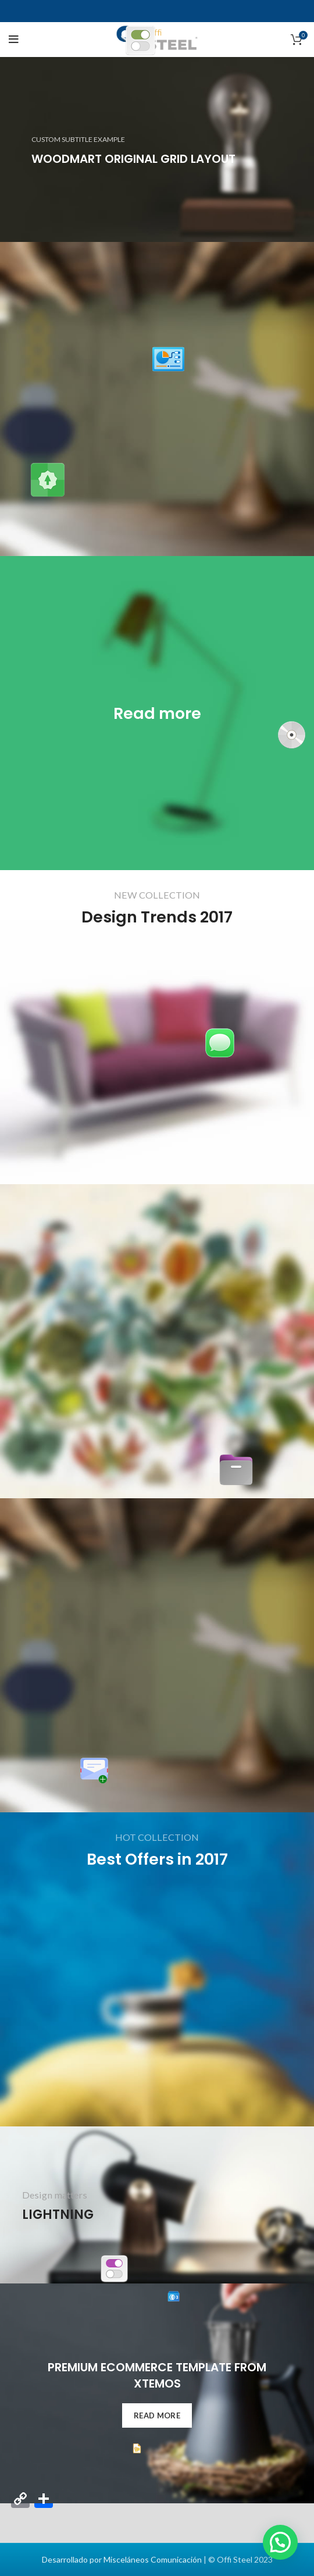  Describe the element at coordinates (94, 1769) in the screenshot. I see `compose a new email` at that location.